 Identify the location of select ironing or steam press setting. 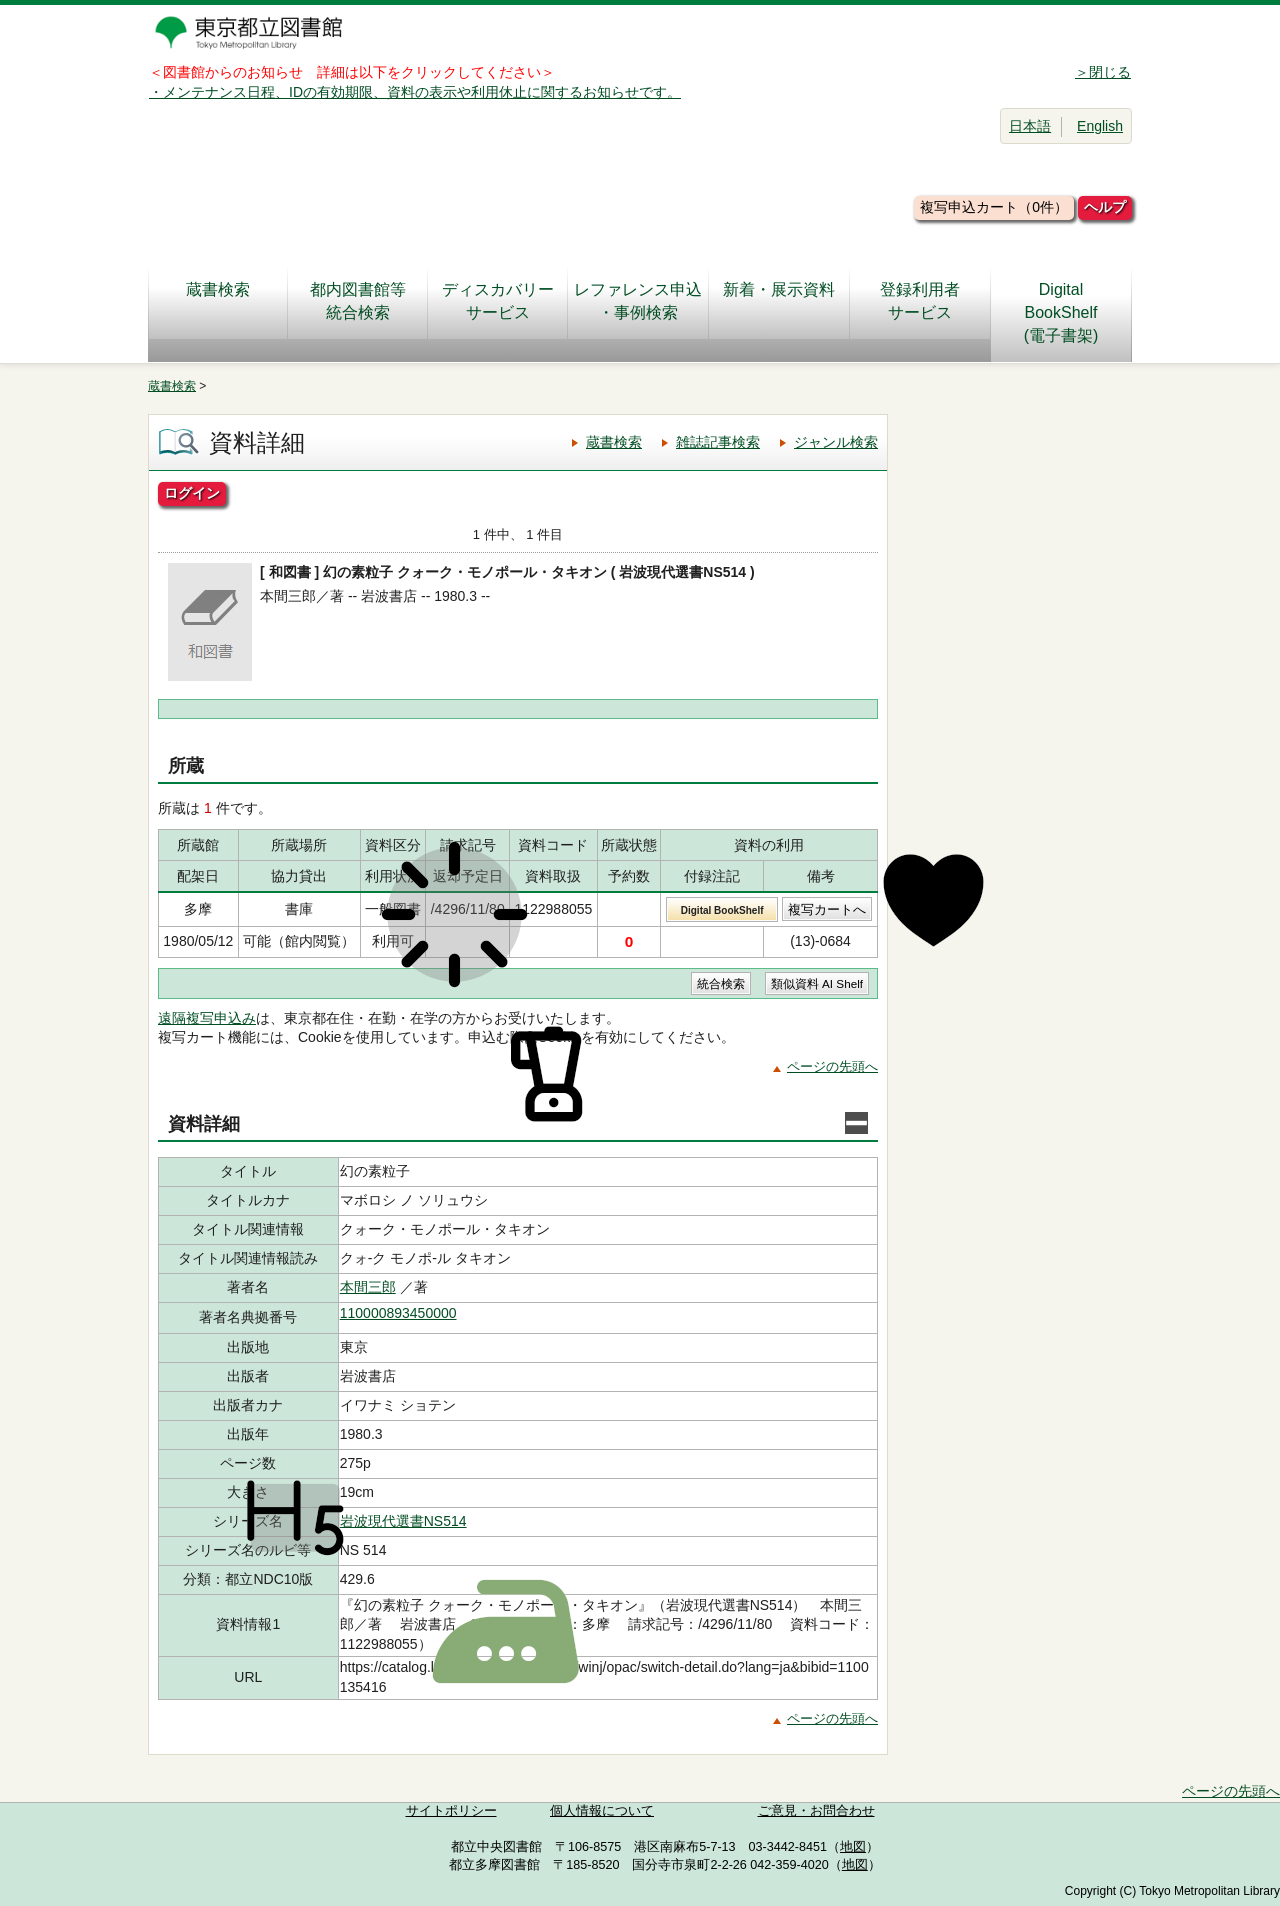
(506, 1631).